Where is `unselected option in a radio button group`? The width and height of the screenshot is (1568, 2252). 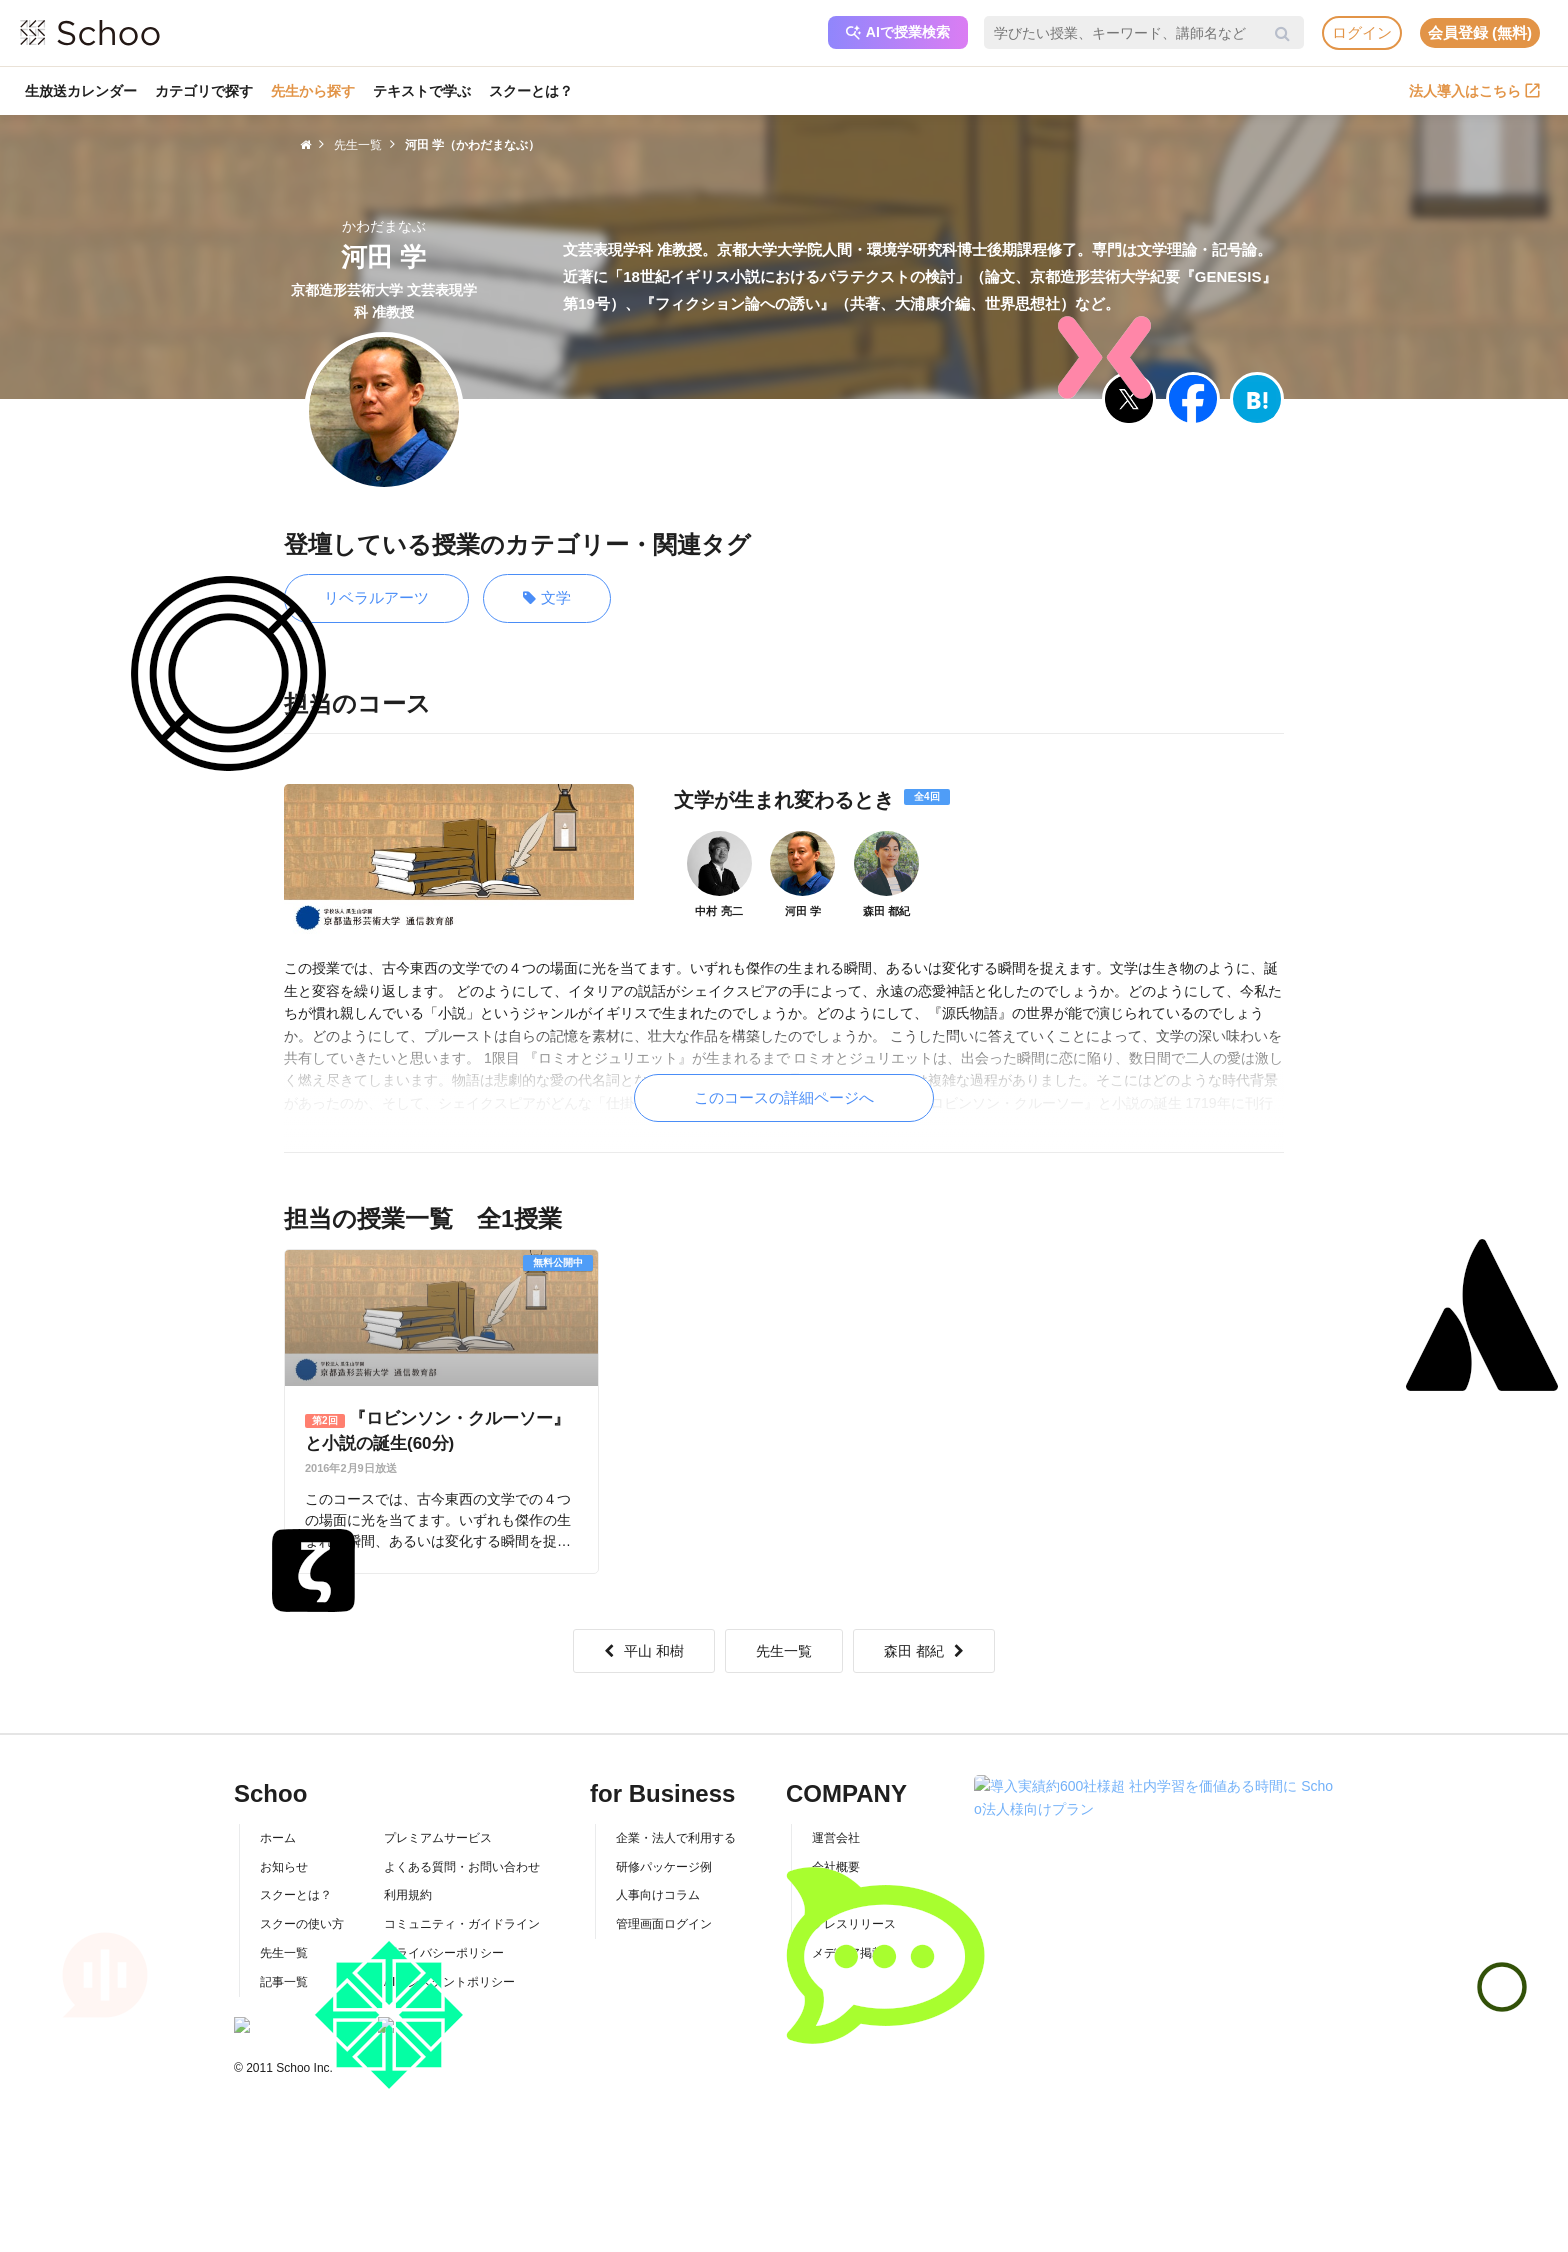 unselected option in a radio button group is located at coordinates (1502, 1987).